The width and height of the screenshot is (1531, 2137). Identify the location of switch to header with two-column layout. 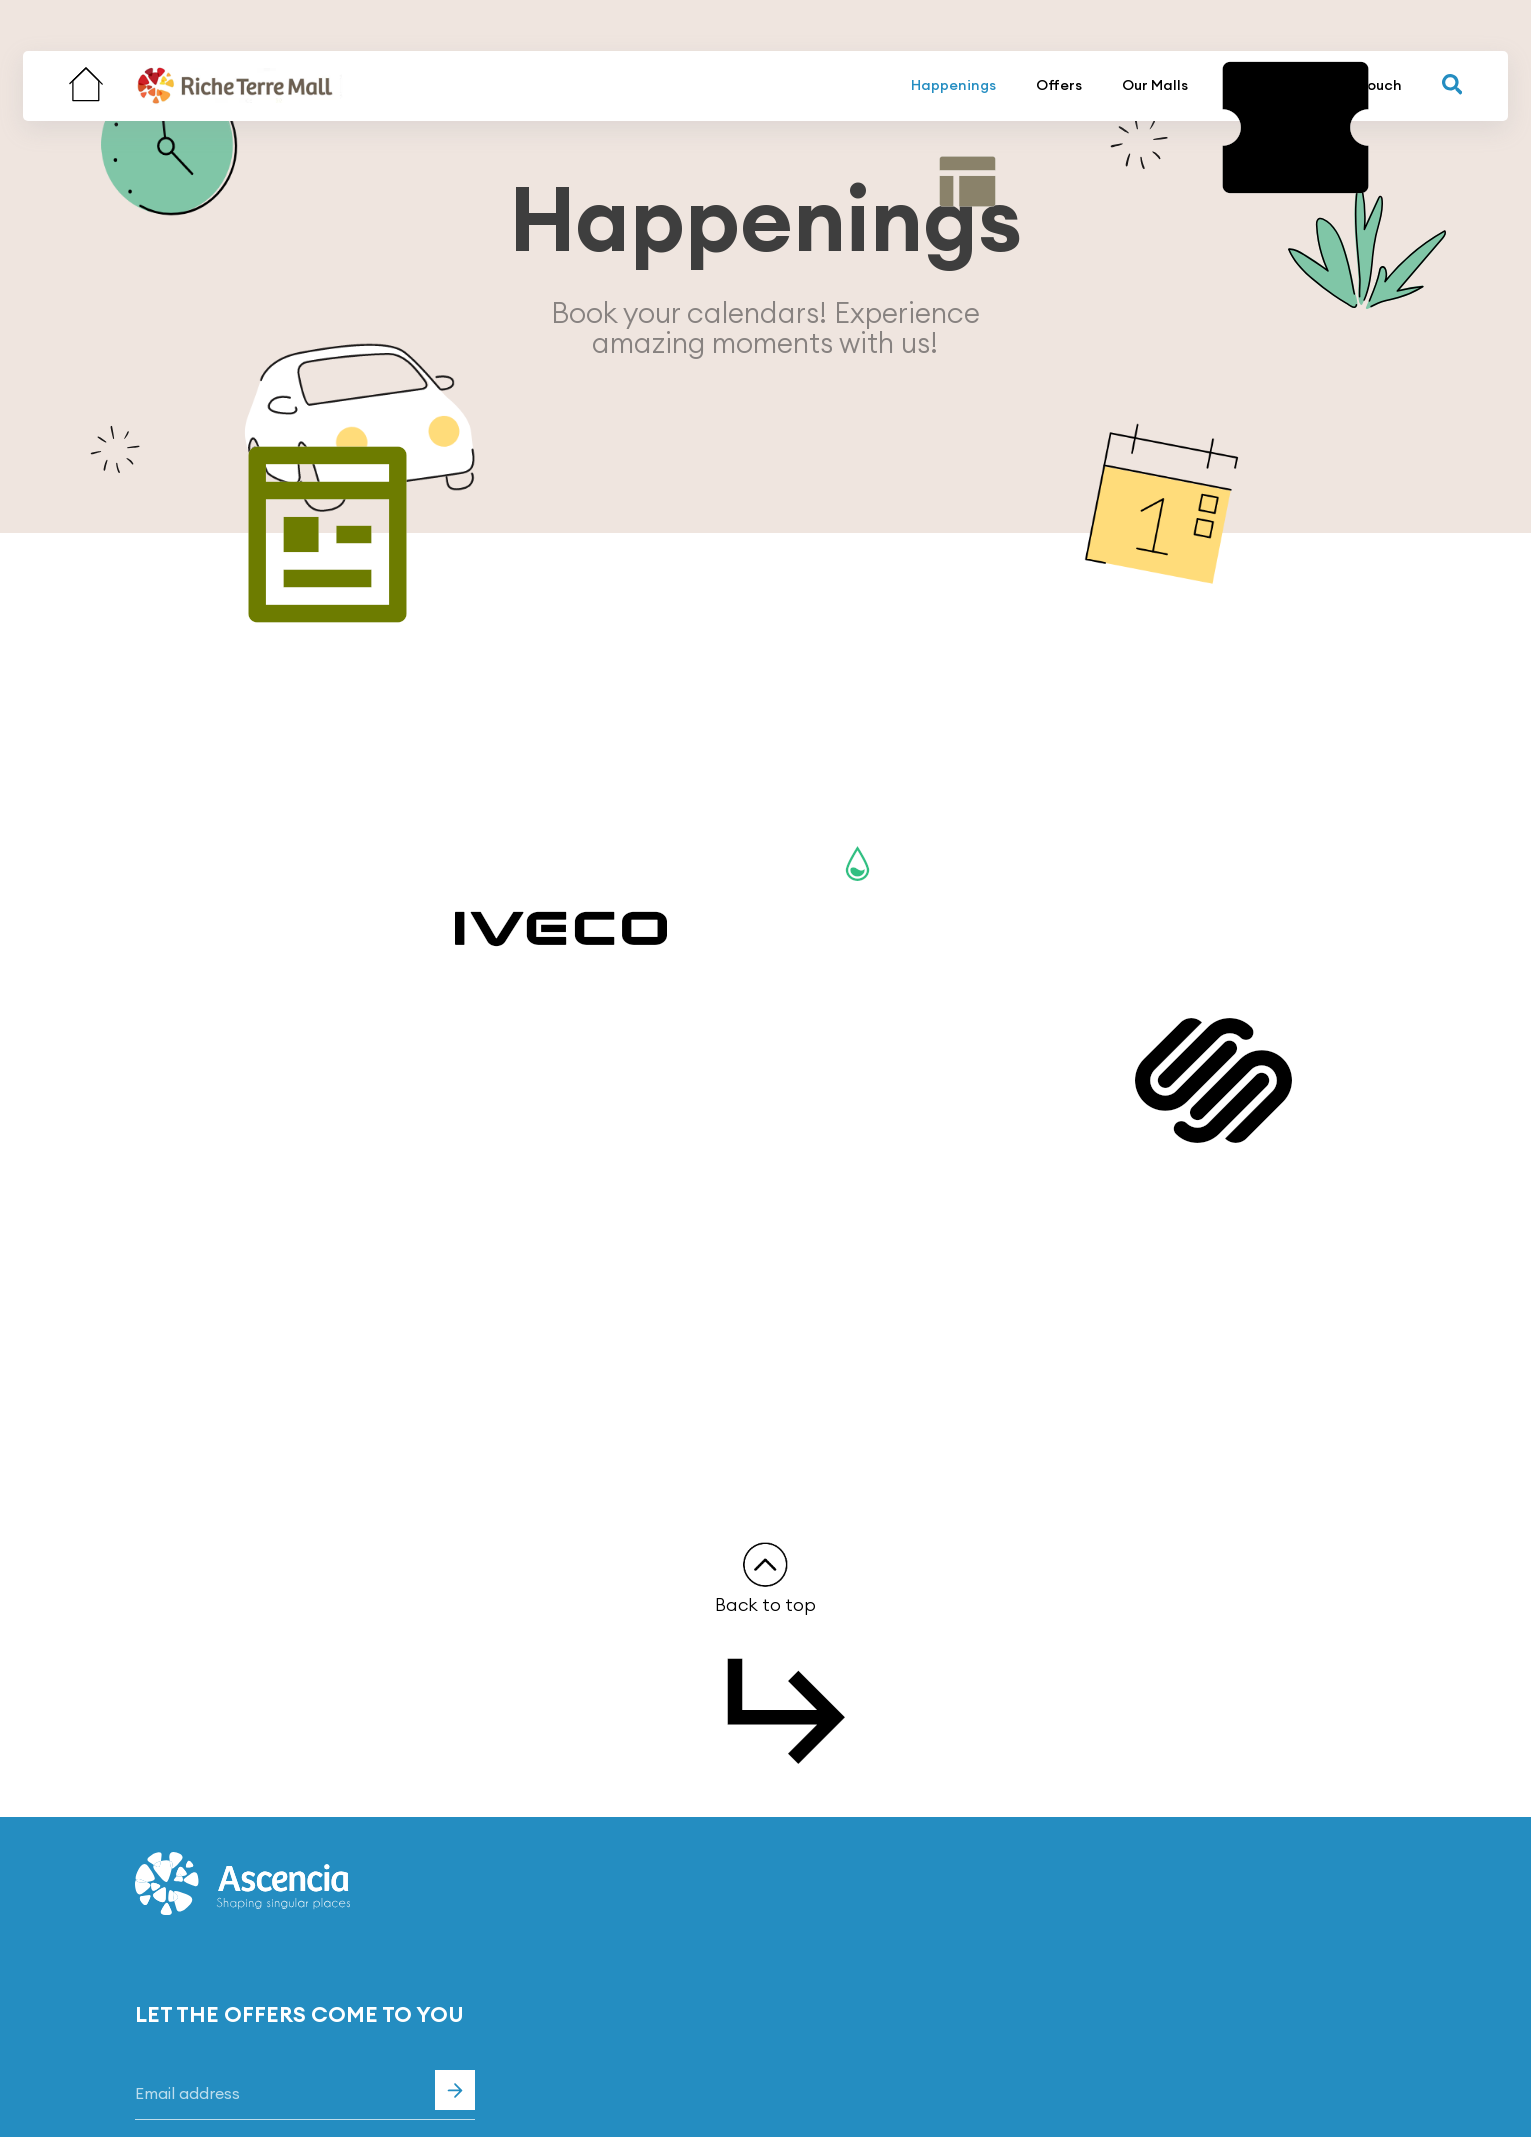
(967, 181).